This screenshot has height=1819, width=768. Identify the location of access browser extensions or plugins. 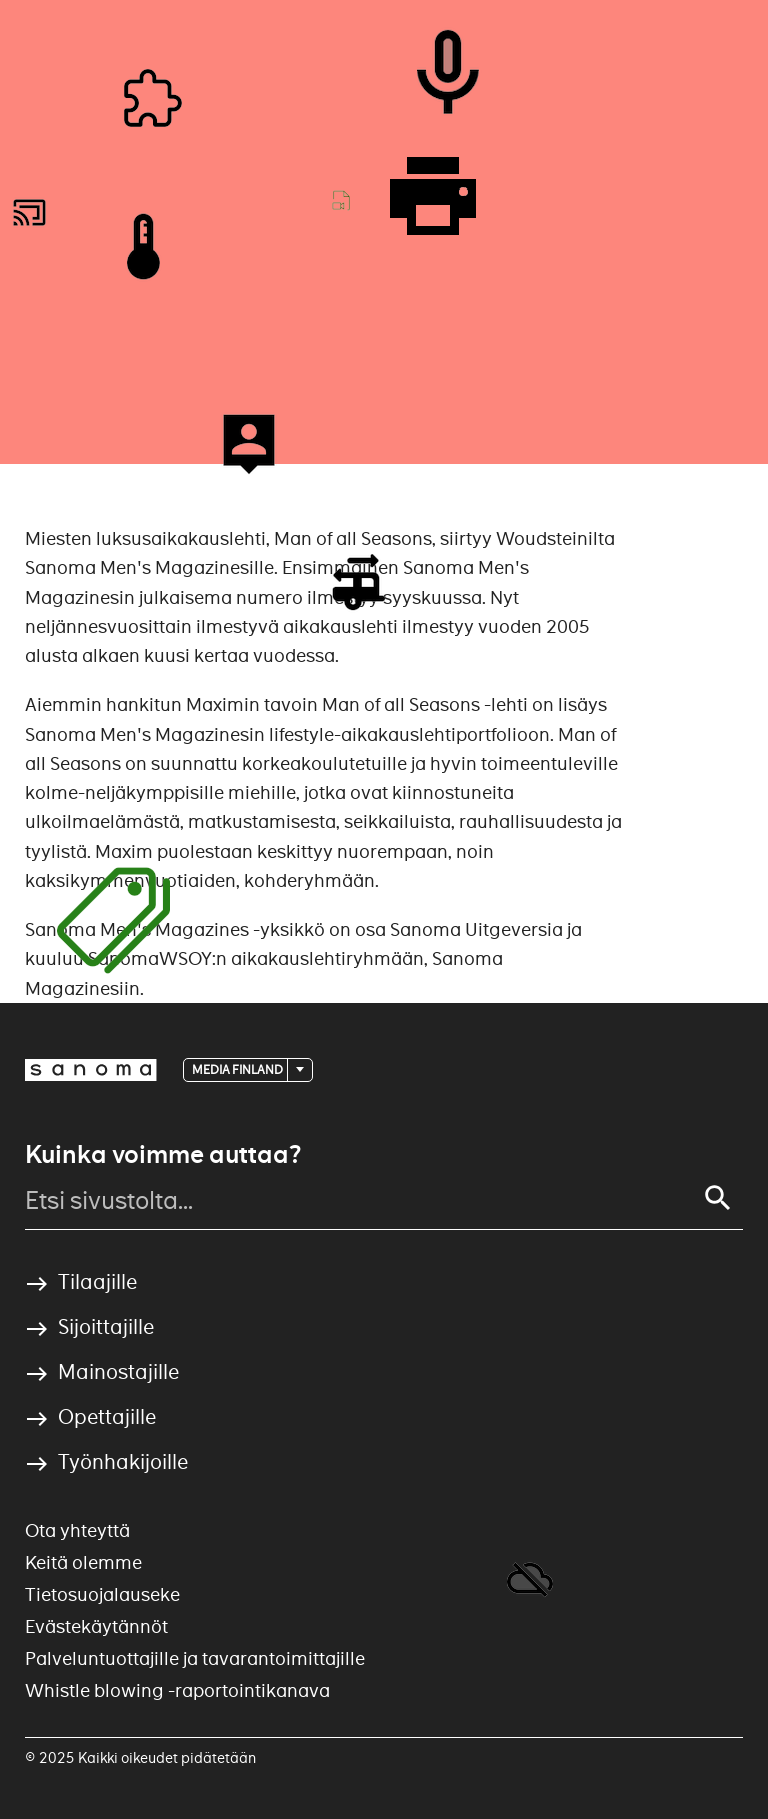
(153, 98).